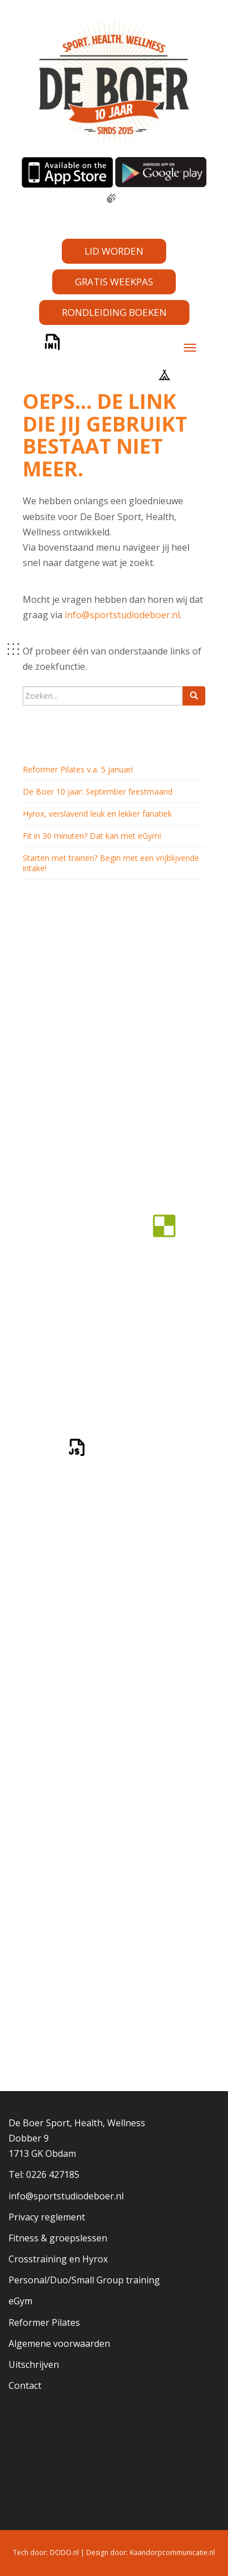 The height and width of the screenshot is (2576, 228). What do you see at coordinates (164, 375) in the screenshot?
I see `view camping or outdoor locations` at bounding box center [164, 375].